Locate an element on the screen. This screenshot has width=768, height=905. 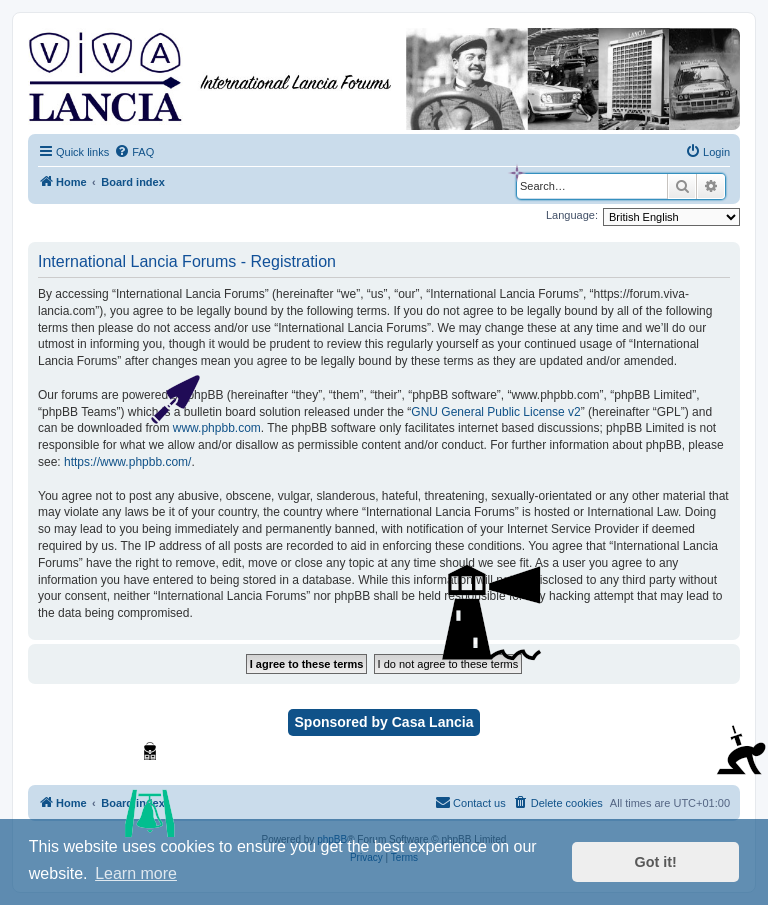
access your inventory or stored items is located at coordinates (150, 751).